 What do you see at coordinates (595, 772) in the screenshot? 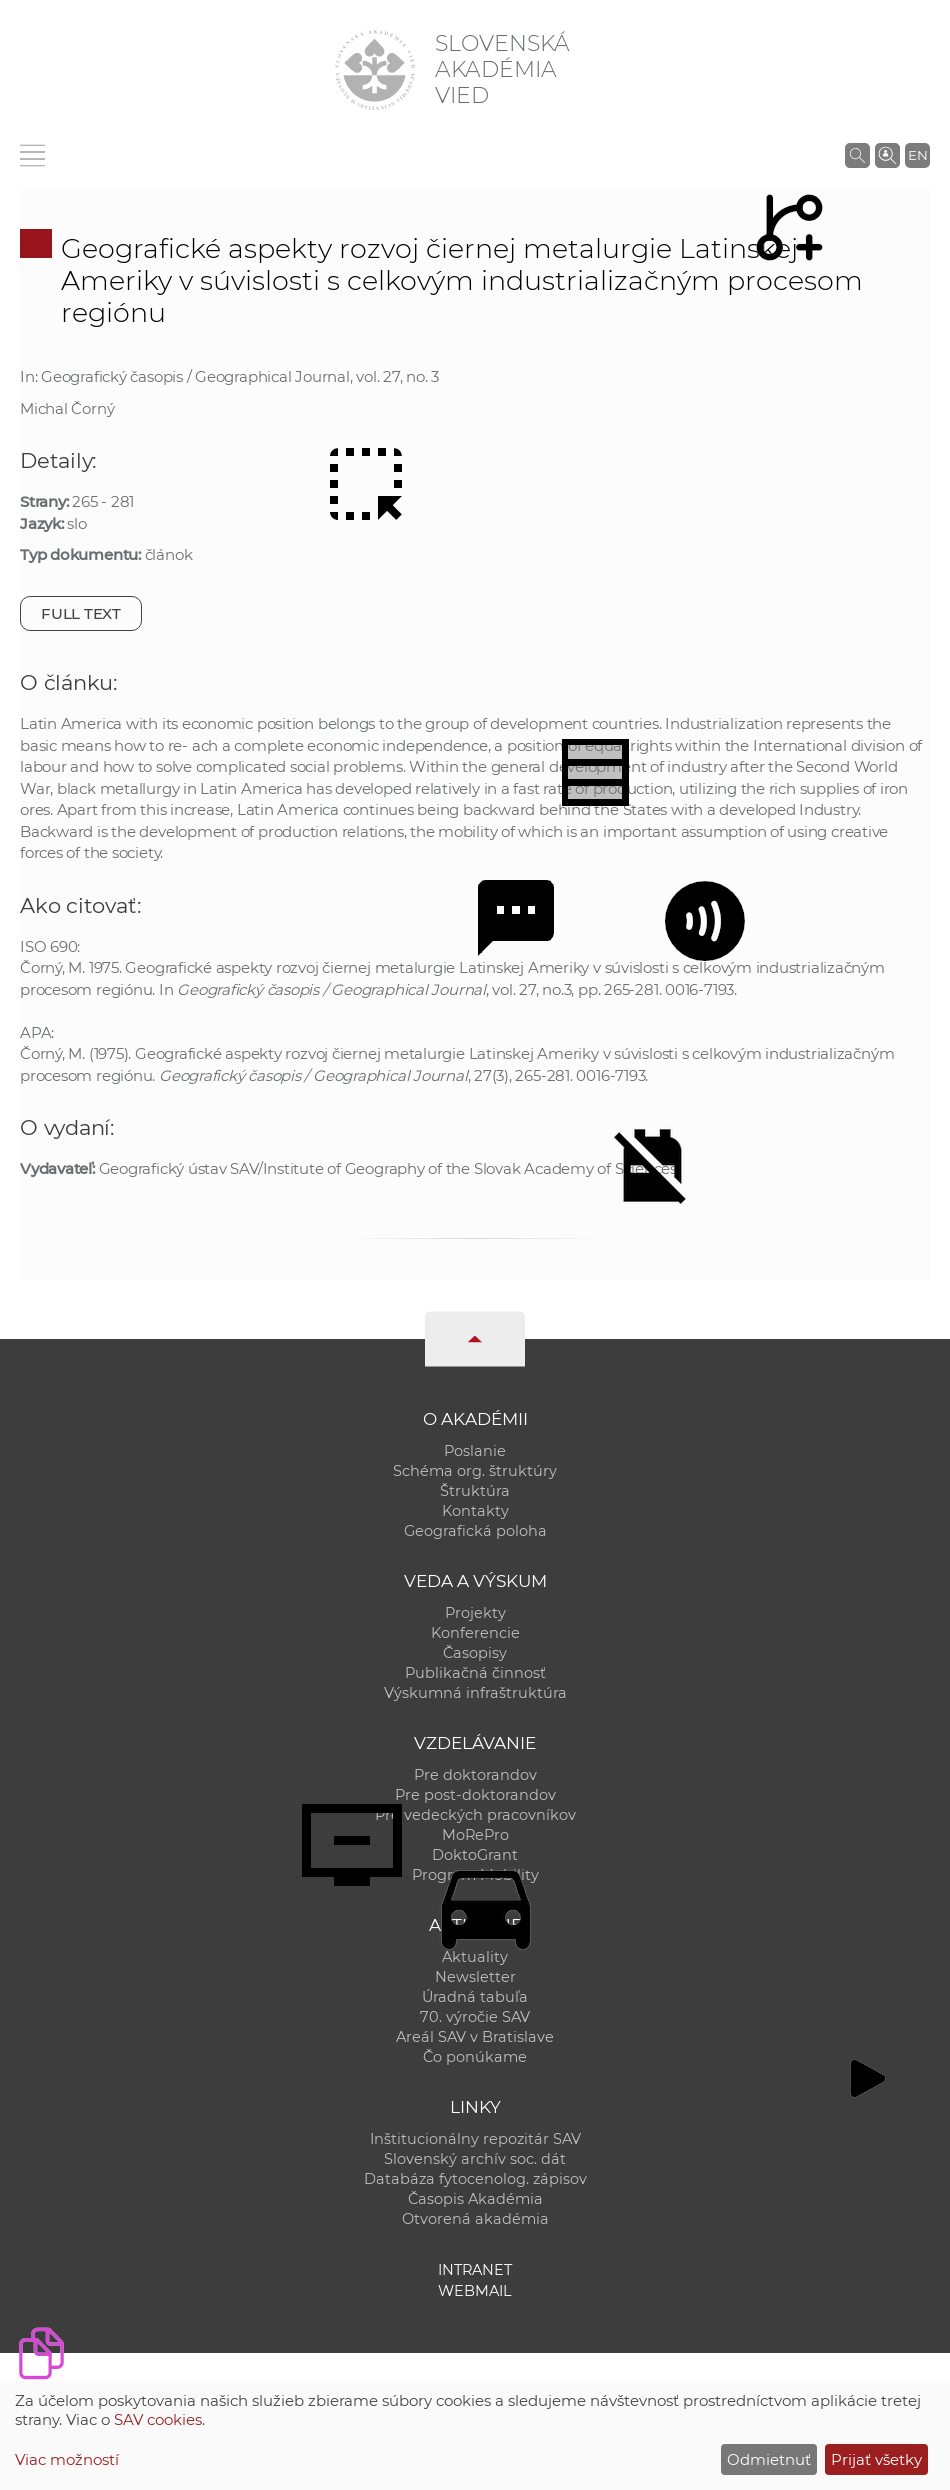
I see `view data in row layout` at bounding box center [595, 772].